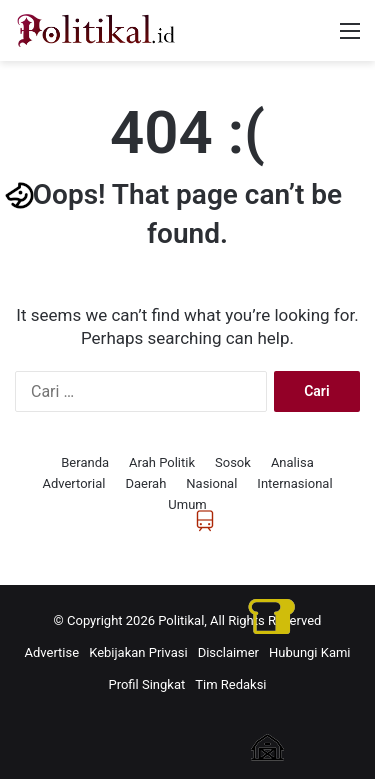  I want to click on browse bakery or bread products, so click(272, 616).